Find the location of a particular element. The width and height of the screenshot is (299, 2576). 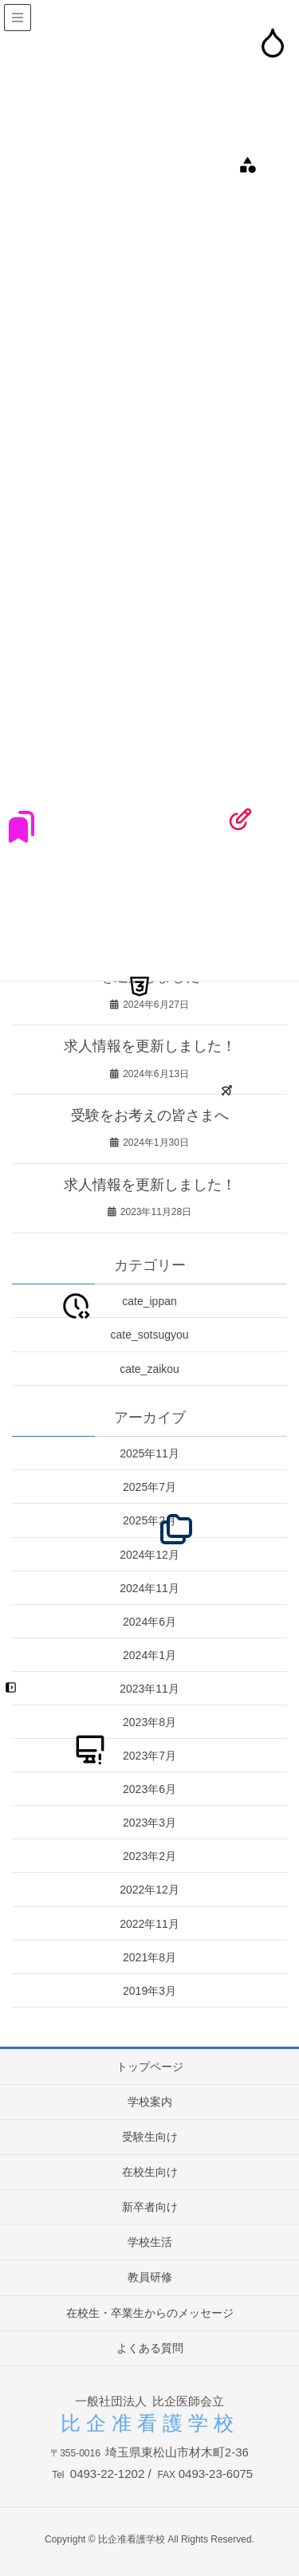

indicates a problem or error with your desktop computer is located at coordinates (90, 1749).